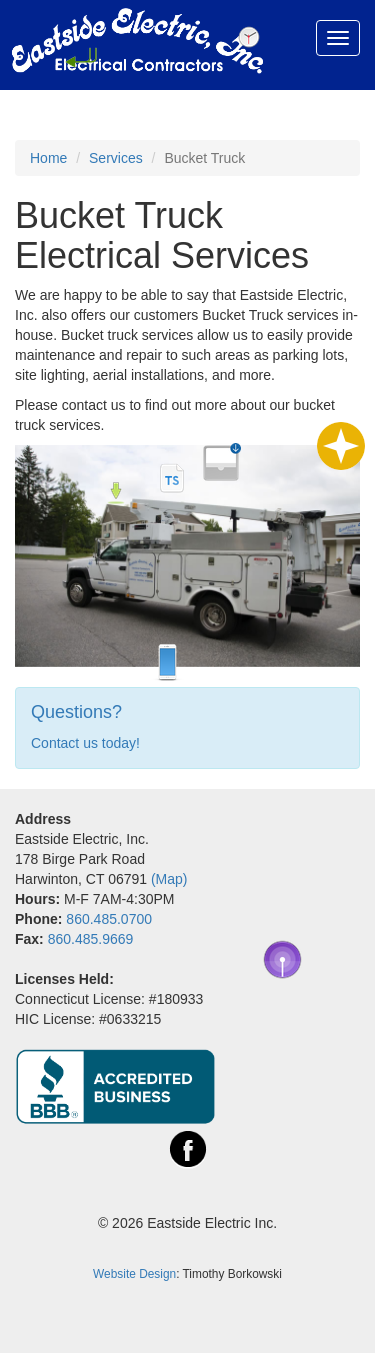  I want to click on open recently accessed documents, so click(249, 37).